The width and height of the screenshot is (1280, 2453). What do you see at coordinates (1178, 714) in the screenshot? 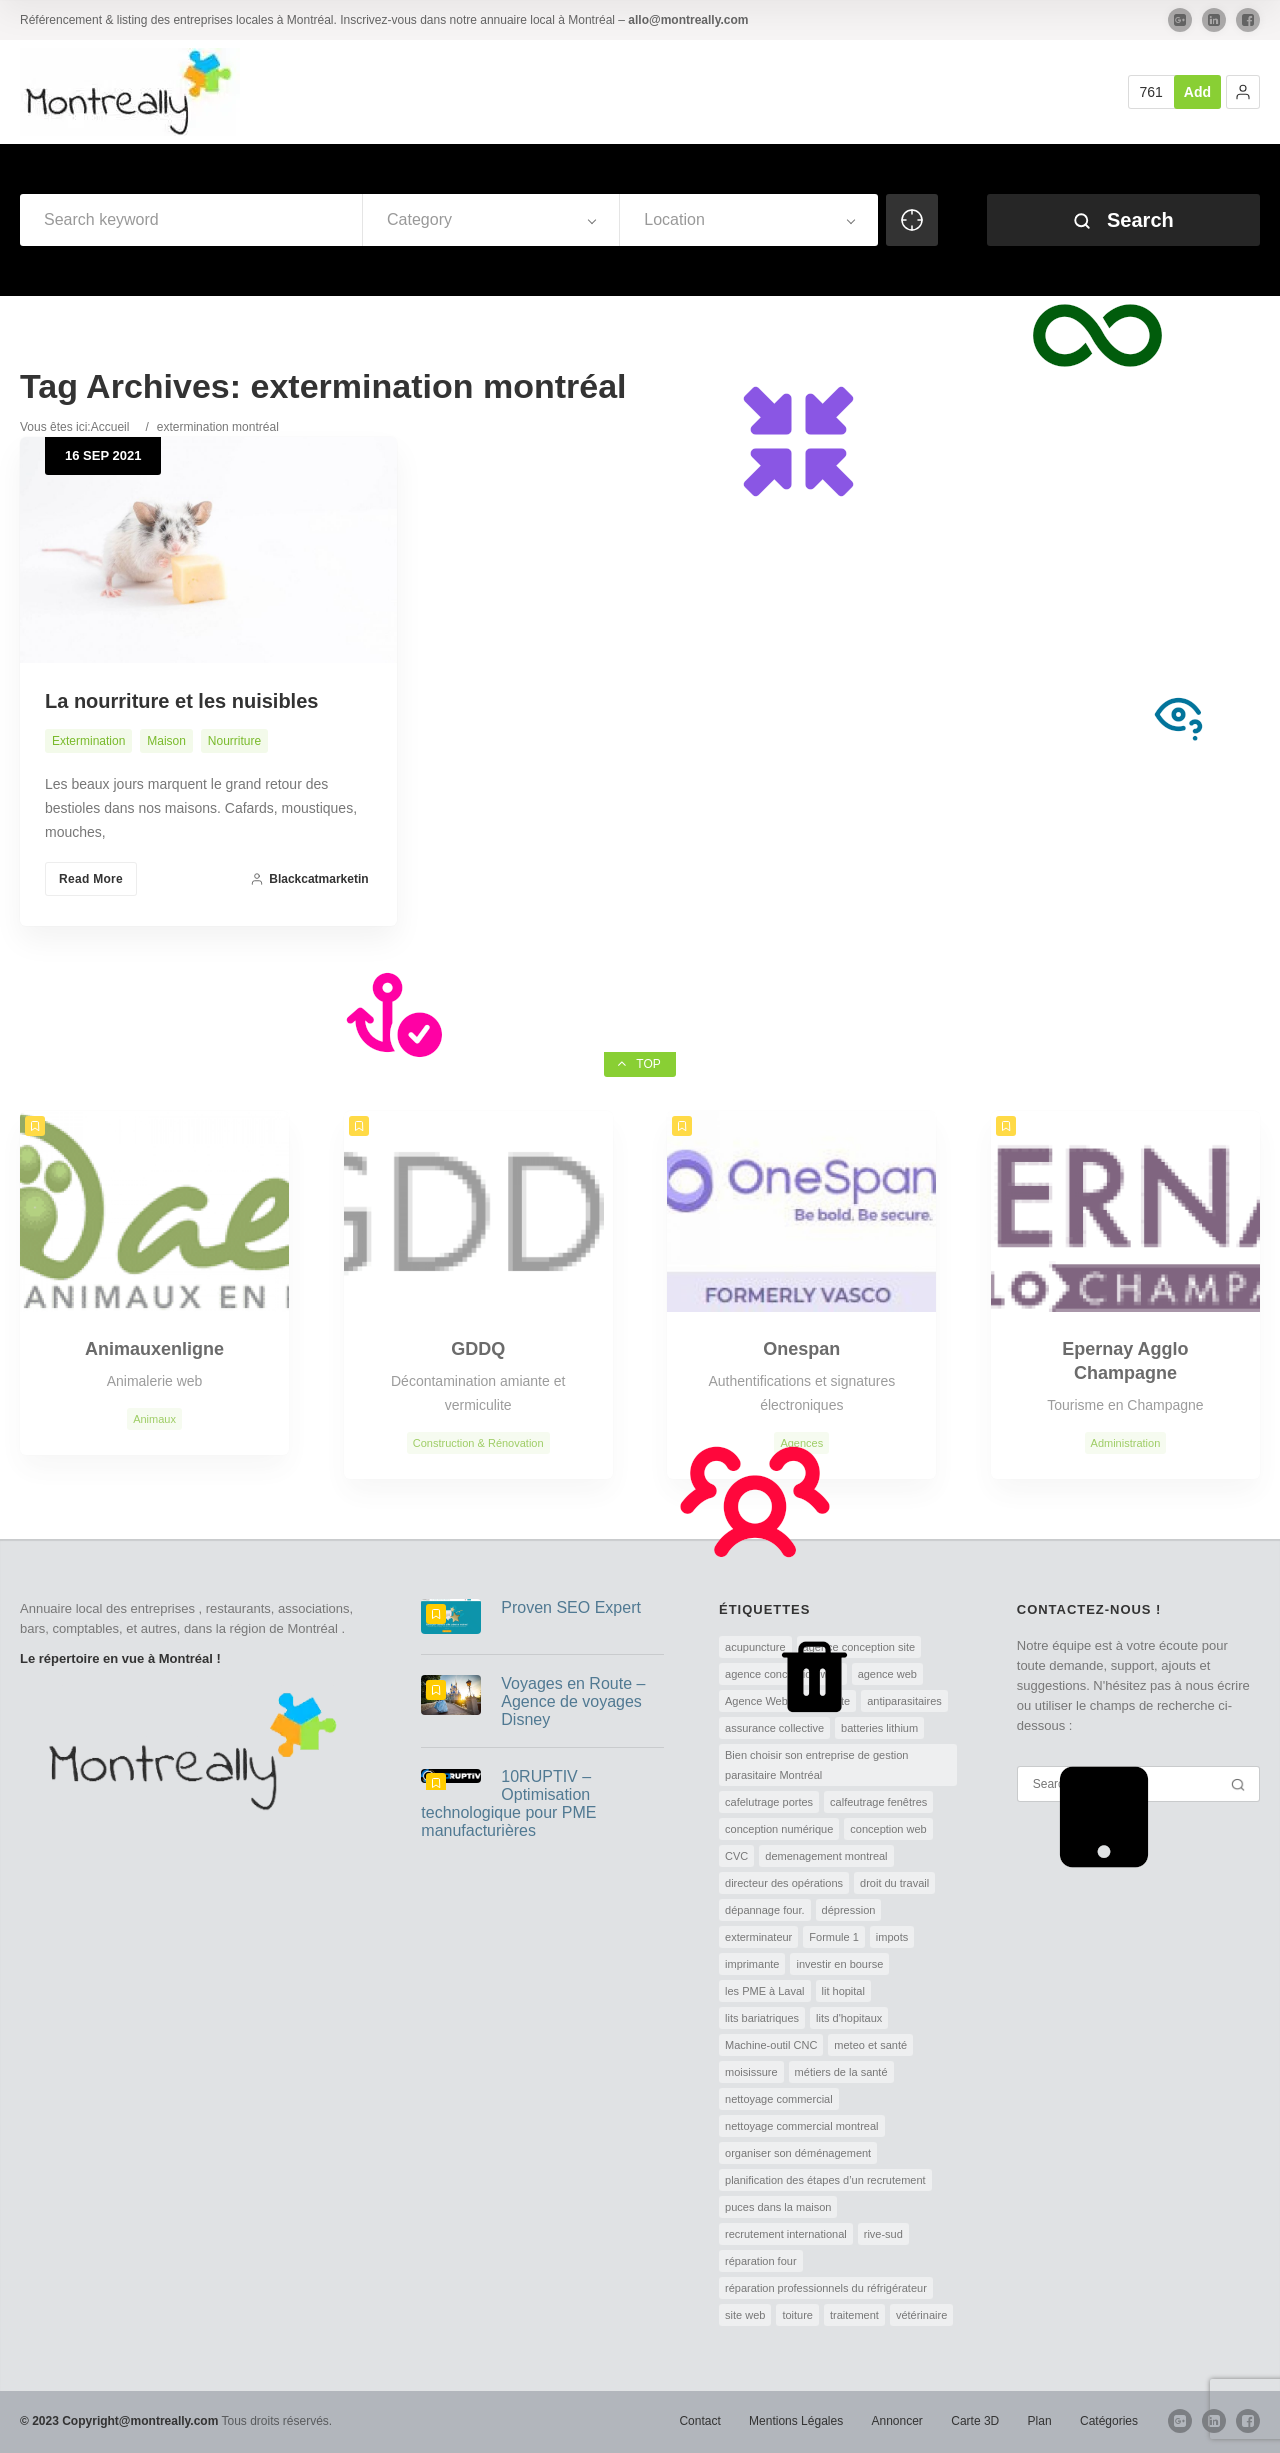
I see `check visibility settings or status` at bounding box center [1178, 714].